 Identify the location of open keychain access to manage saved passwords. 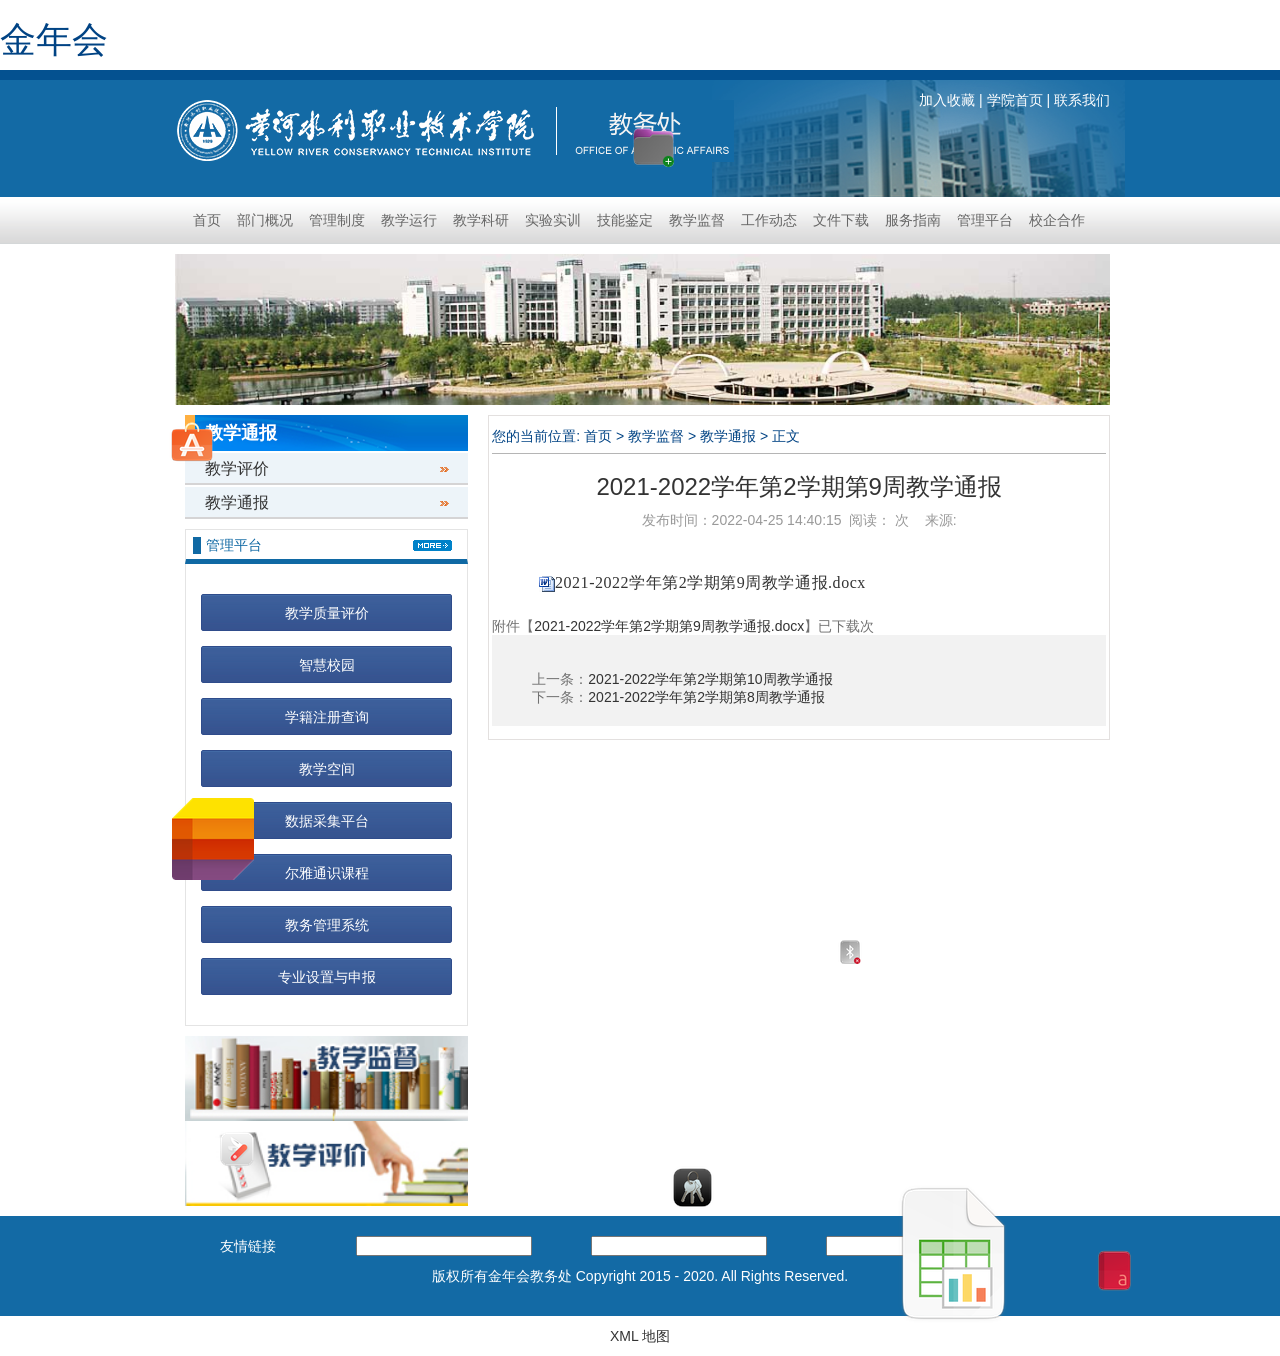
(692, 1187).